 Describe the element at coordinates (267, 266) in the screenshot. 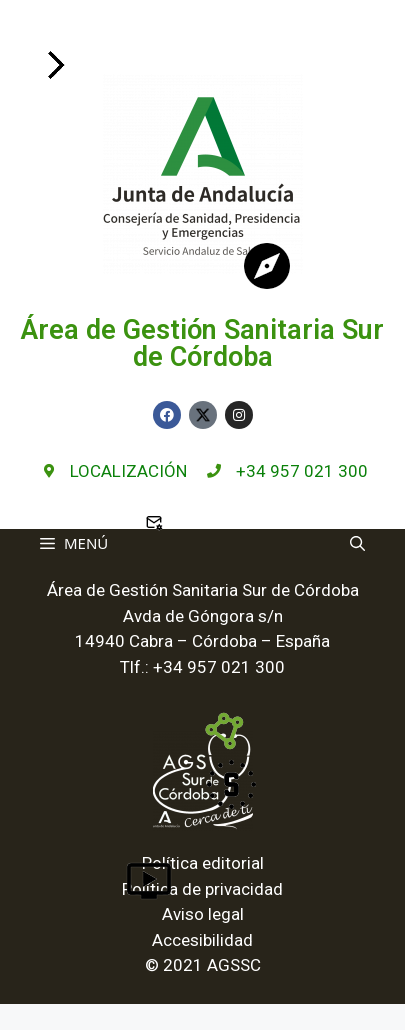

I see `explore nearby places or content` at that location.